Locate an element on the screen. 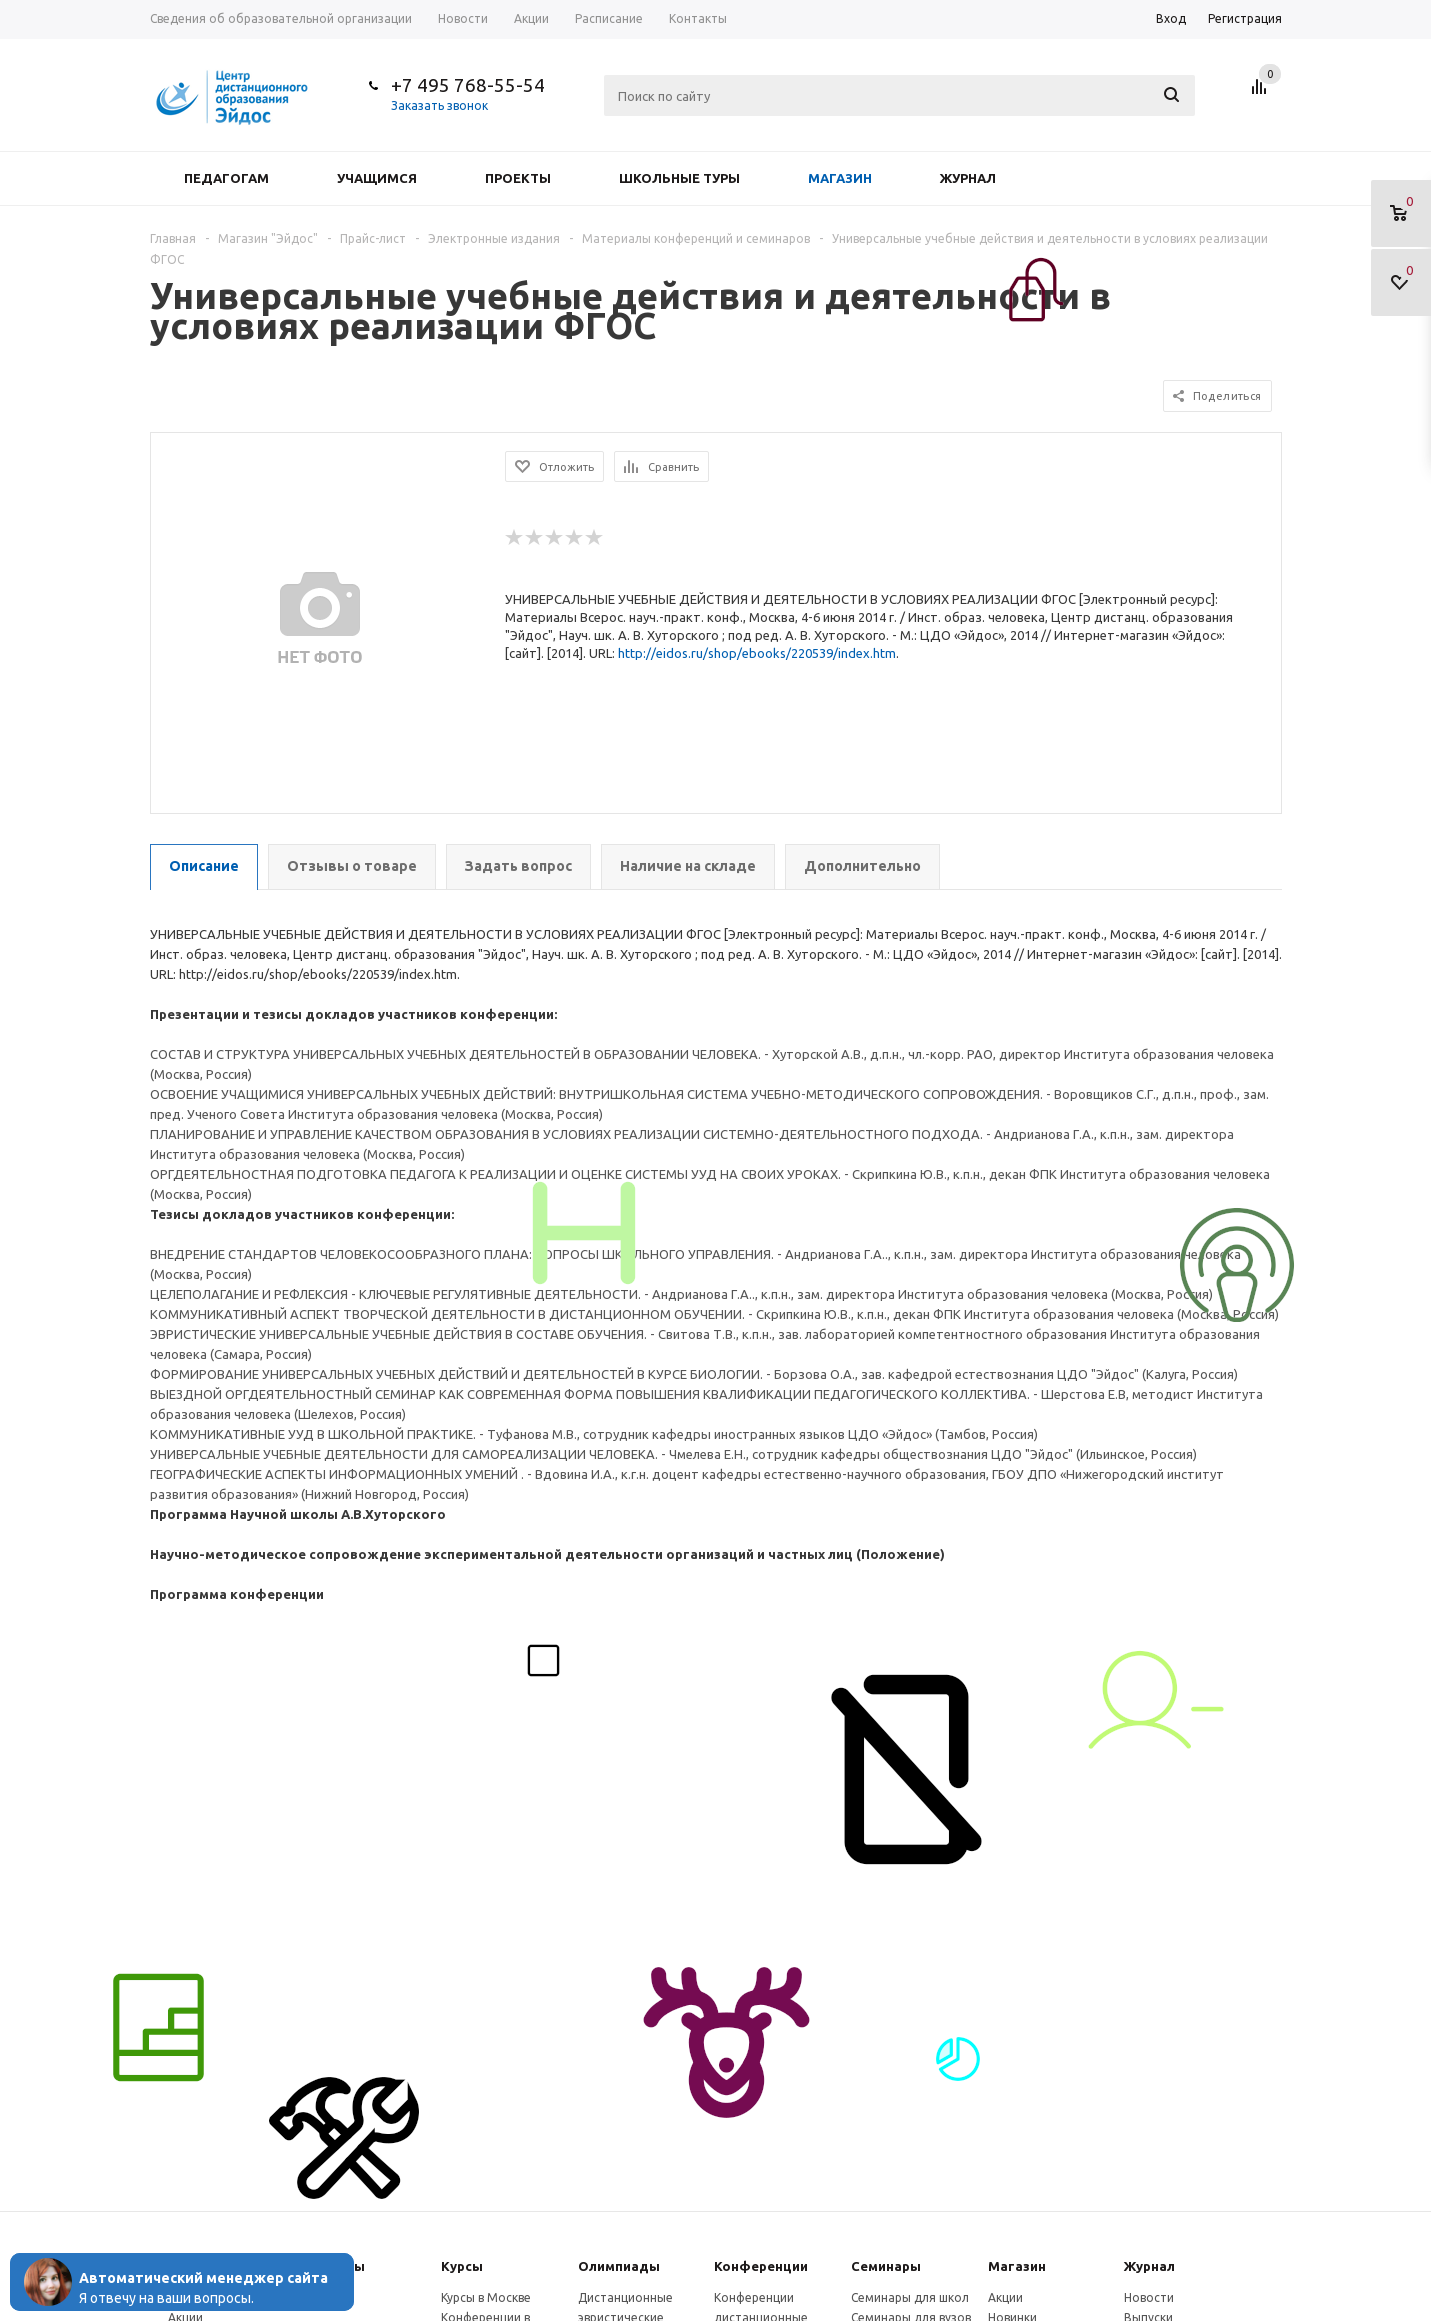 The width and height of the screenshot is (1431, 2321). browse tea or hot beverage options is located at coordinates (1034, 292).